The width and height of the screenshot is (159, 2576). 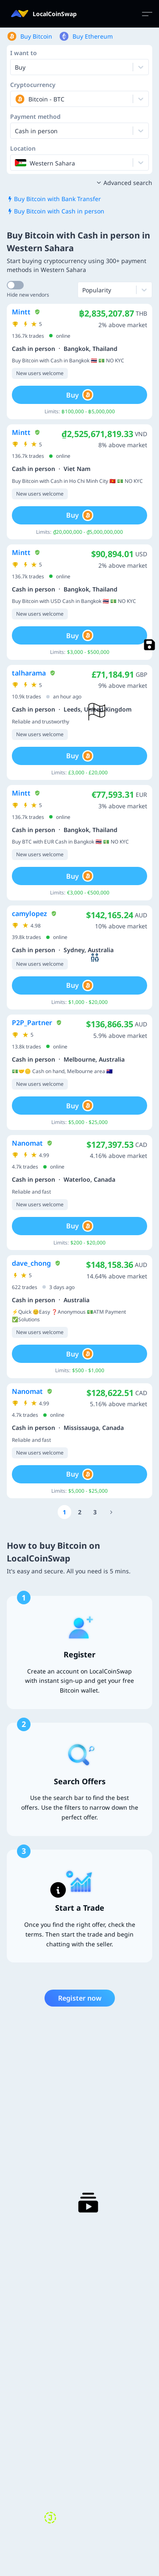 I want to click on indicates finish line or completion of a task, so click(x=96, y=711).